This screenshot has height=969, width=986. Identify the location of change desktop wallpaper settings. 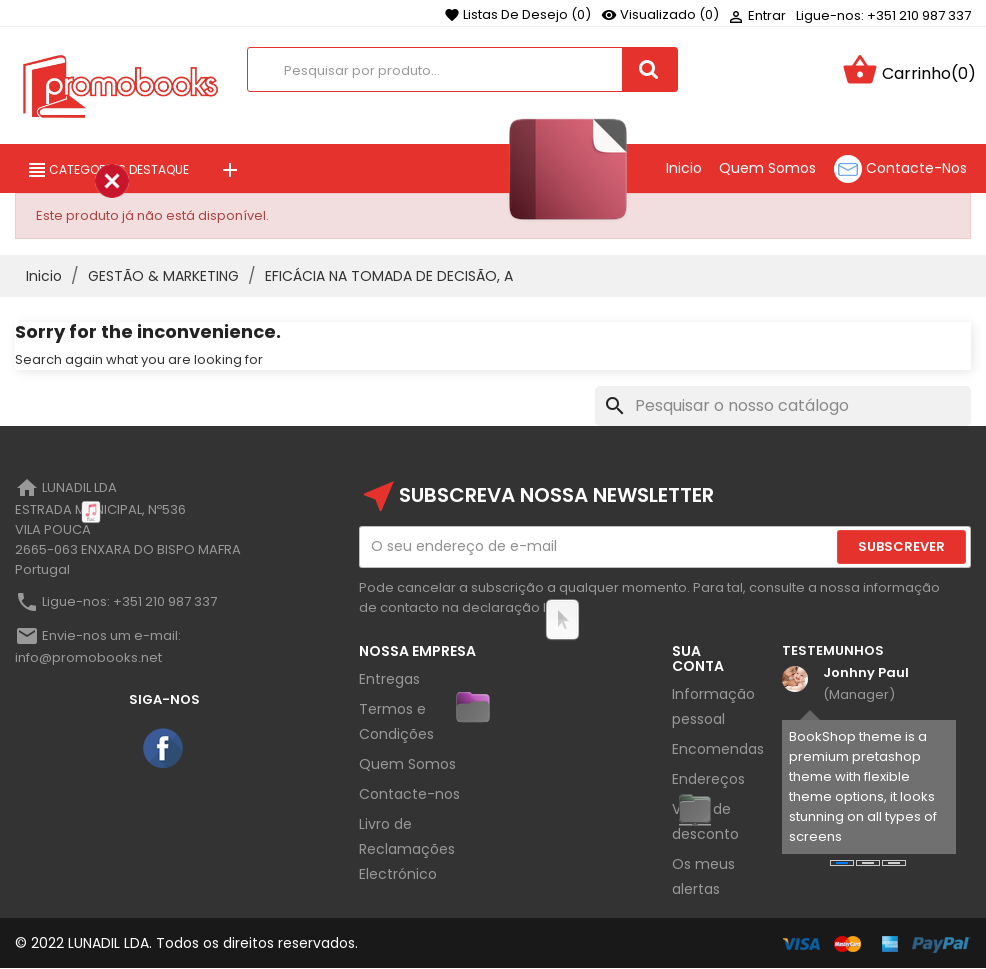
(568, 165).